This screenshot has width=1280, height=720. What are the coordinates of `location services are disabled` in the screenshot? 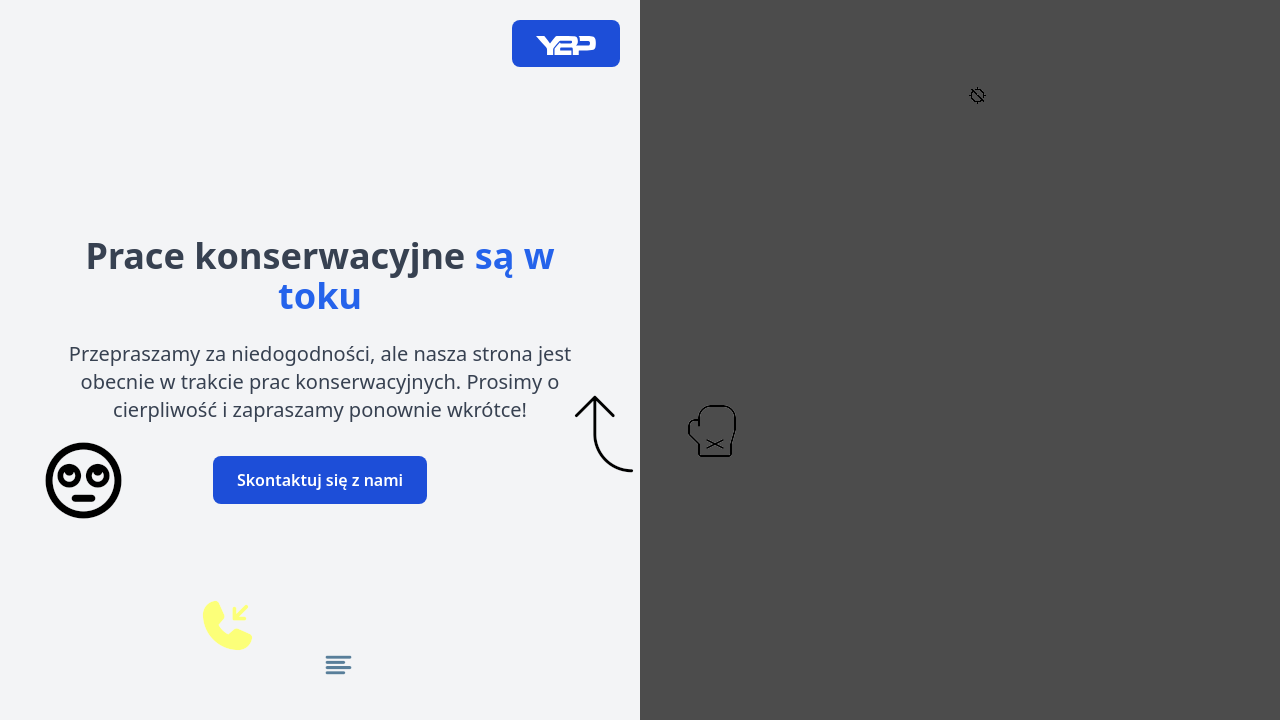 It's located at (977, 95).